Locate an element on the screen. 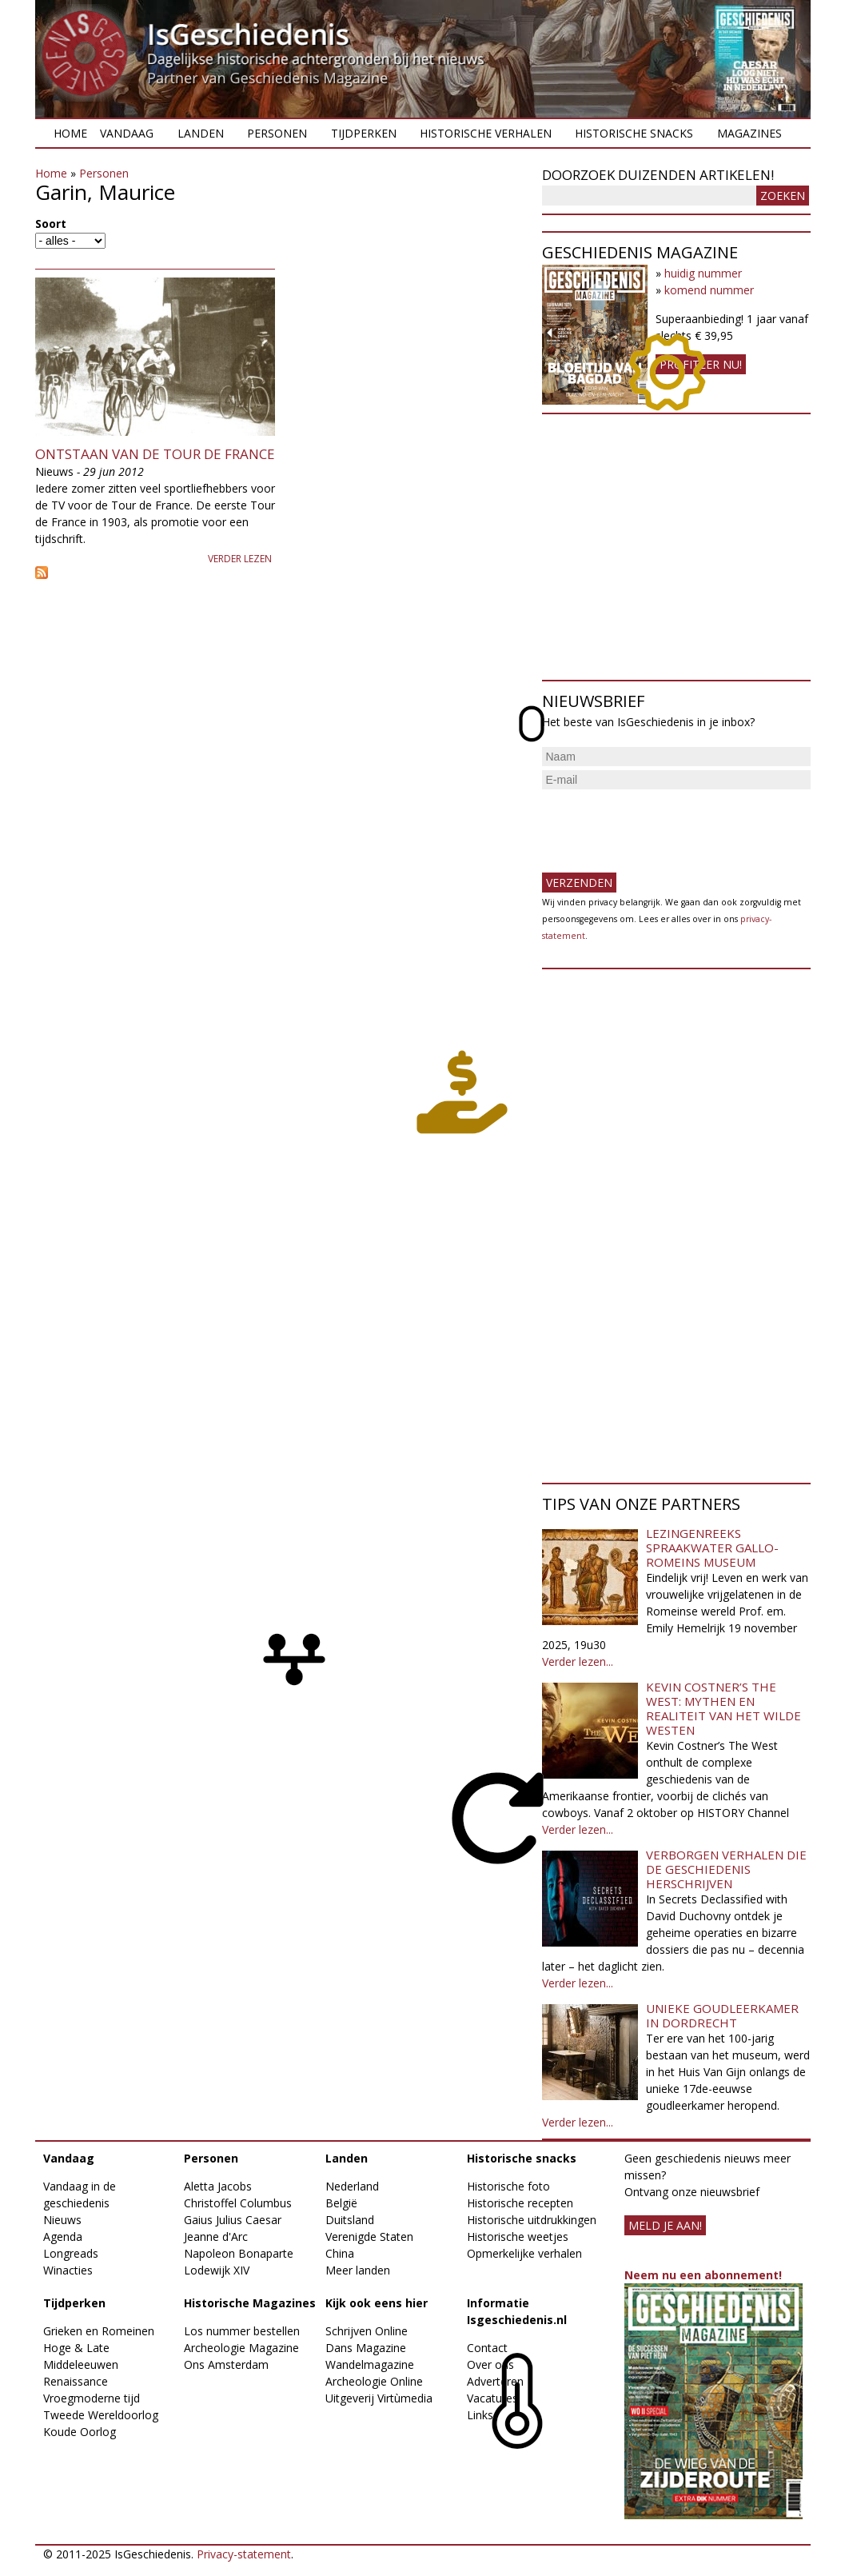  open settings is located at coordinates (667, 372).